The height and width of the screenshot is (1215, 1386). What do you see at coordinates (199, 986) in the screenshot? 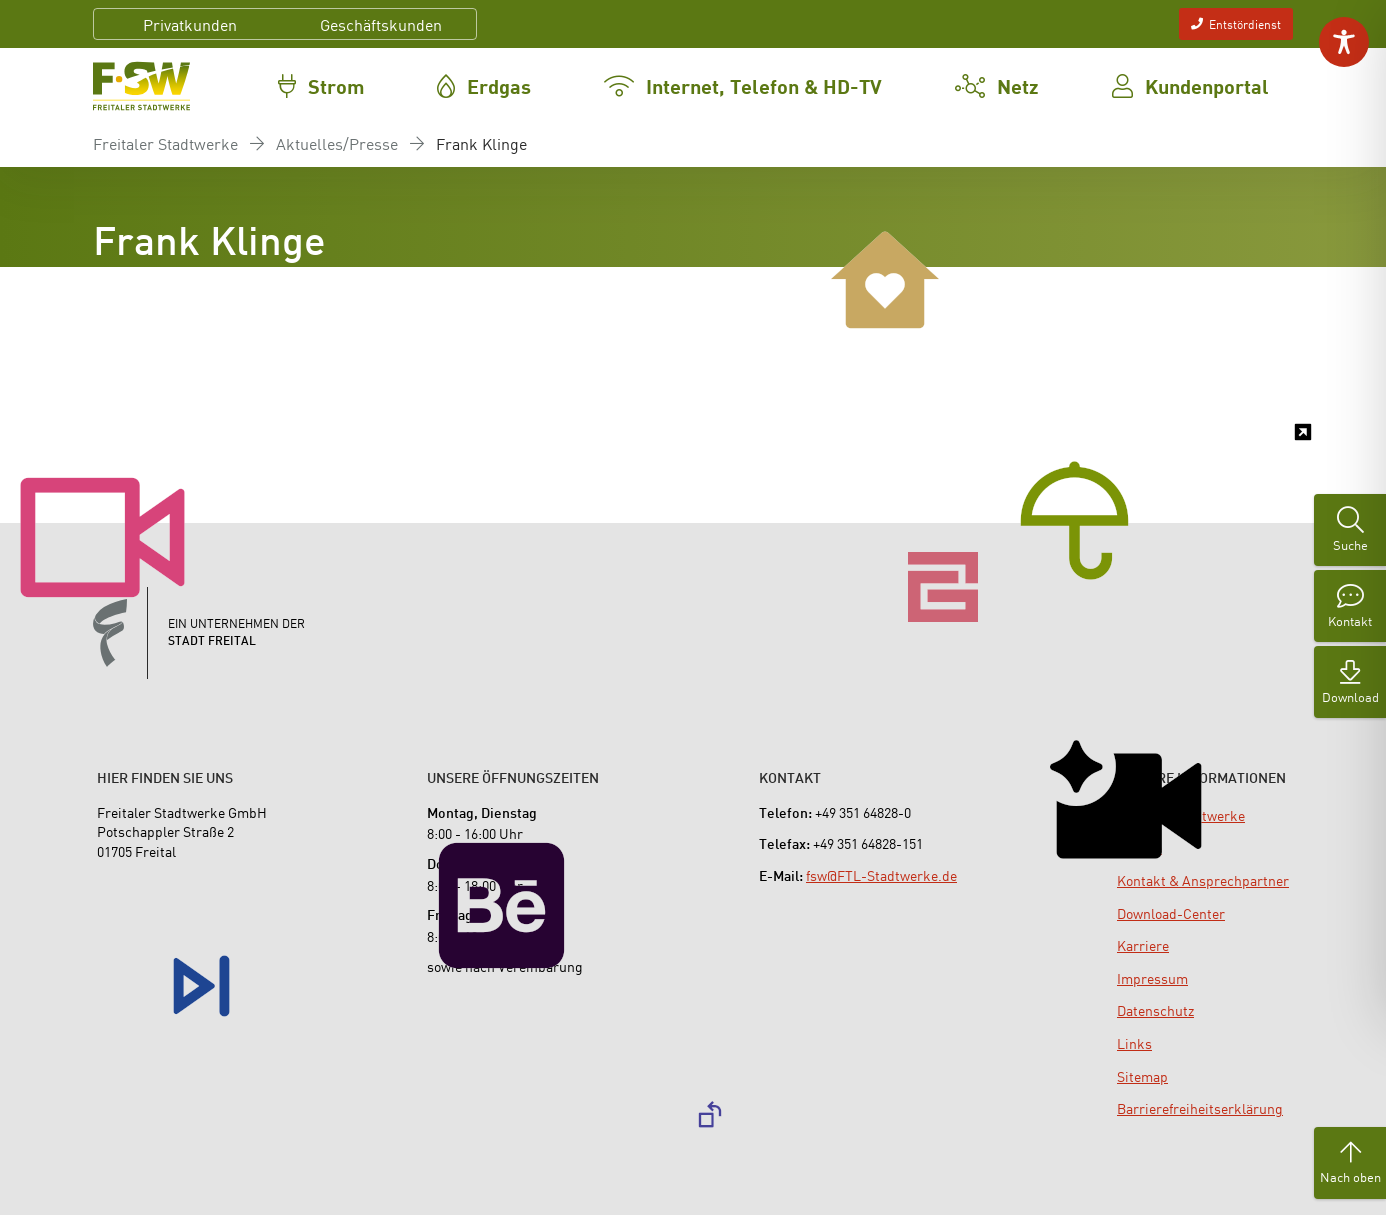
I see `skip to the next track` at bounding box center [199, 986].